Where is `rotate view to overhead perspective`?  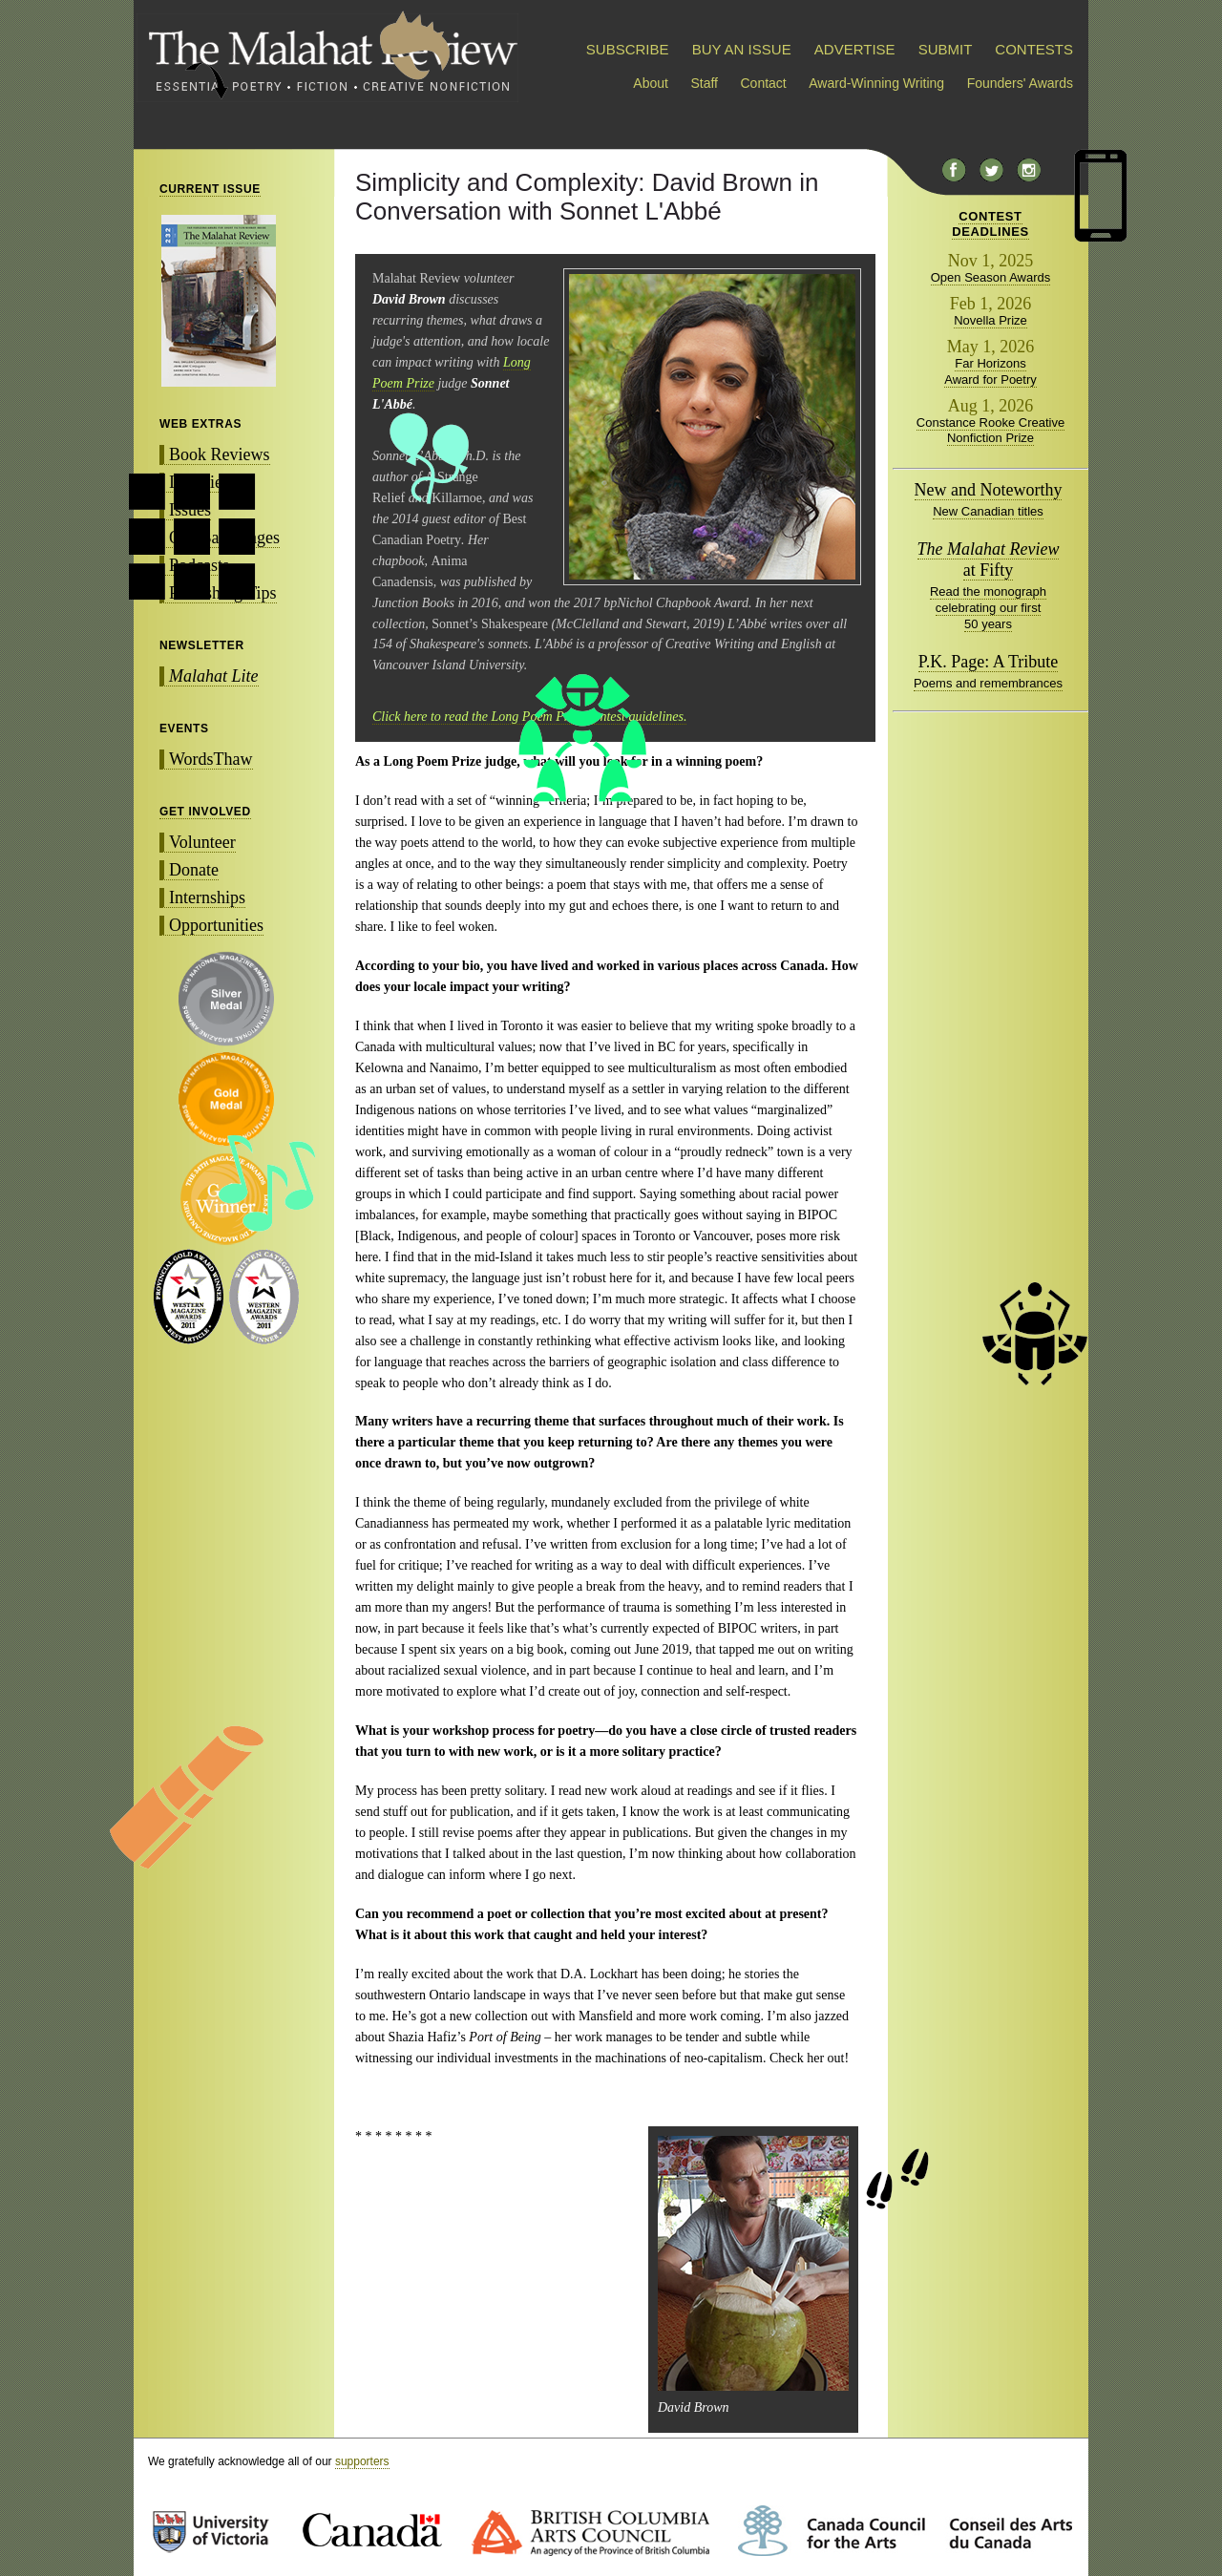 rotate view to overhead perspective is located at coordinates (206, 81).